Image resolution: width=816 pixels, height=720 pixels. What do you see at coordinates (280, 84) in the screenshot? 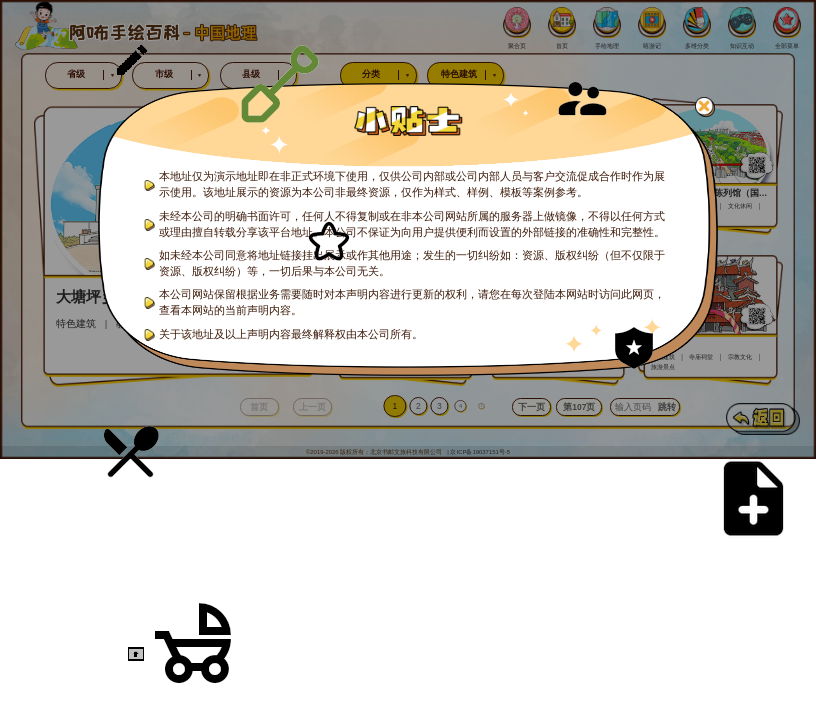
I see `access gardening or landscaping tools` at bounding box center [280, 84].